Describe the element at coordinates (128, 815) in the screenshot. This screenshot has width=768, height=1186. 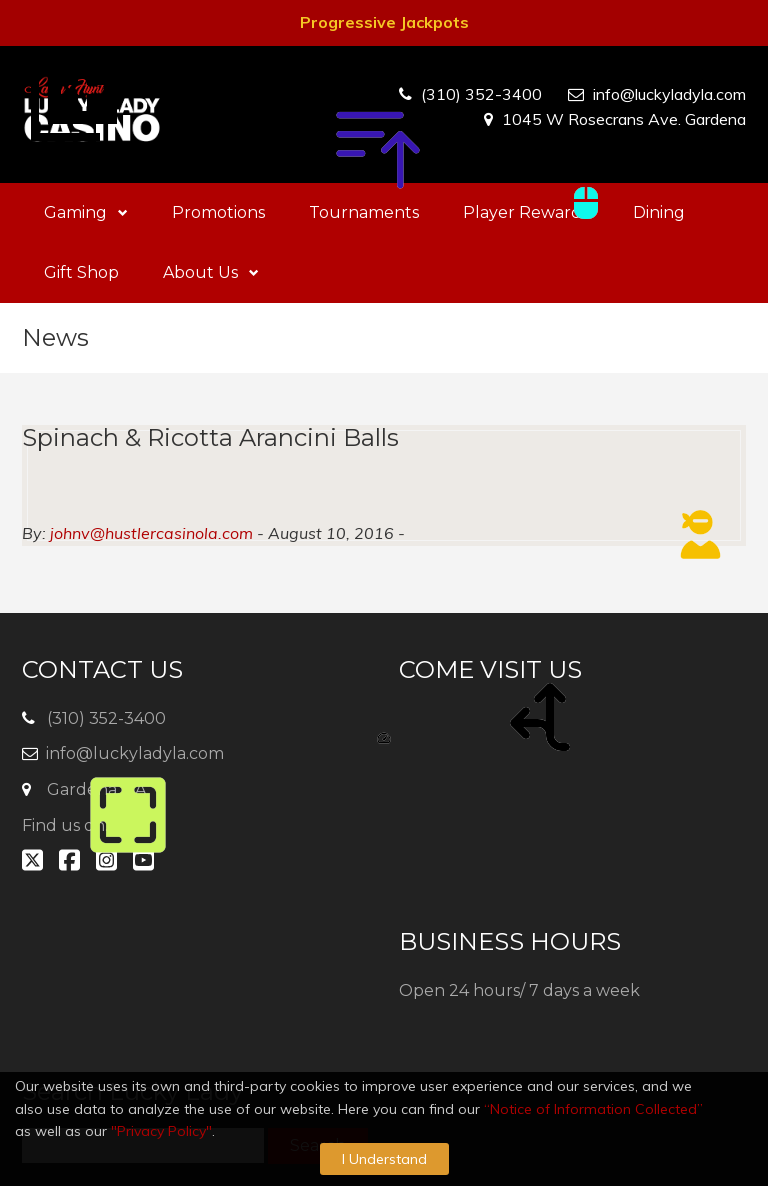
I see `select or crop an area` at that location.